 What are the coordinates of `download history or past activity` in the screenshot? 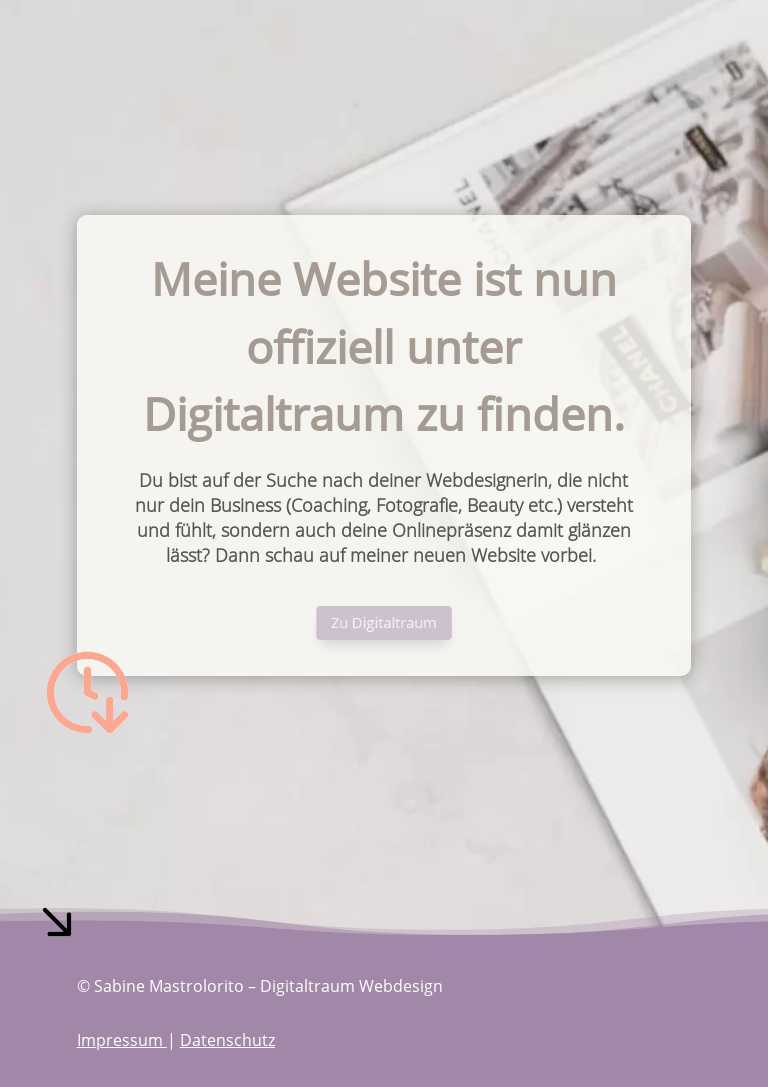 It's located at (87, 692).